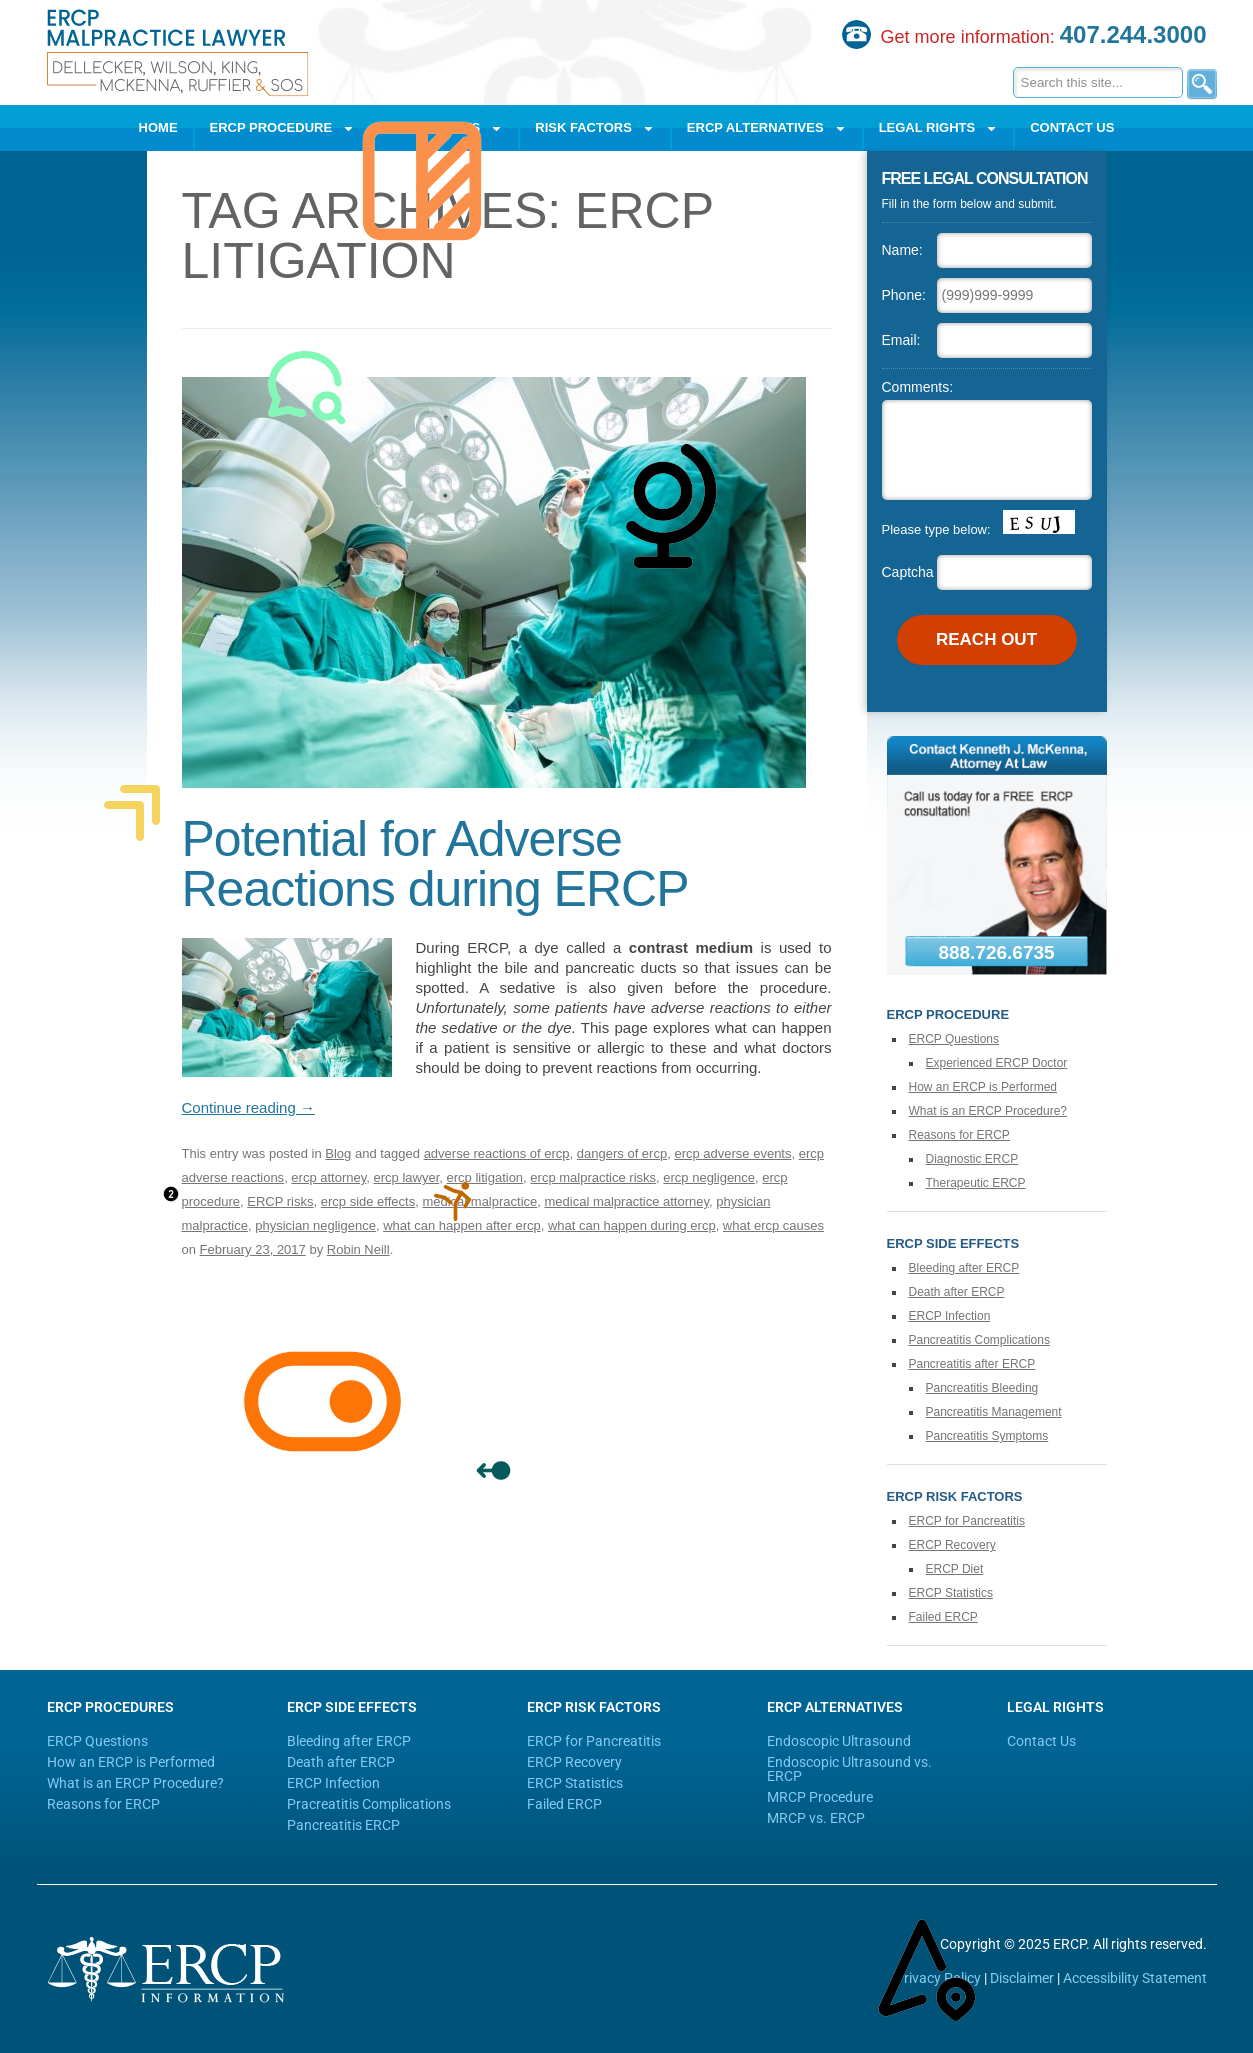 The width and height of the screenshot is (1253, 2053). Describe the element at coordinates (322, 1401) in the screenshot. I see `toggle switch in the on position` at that location.